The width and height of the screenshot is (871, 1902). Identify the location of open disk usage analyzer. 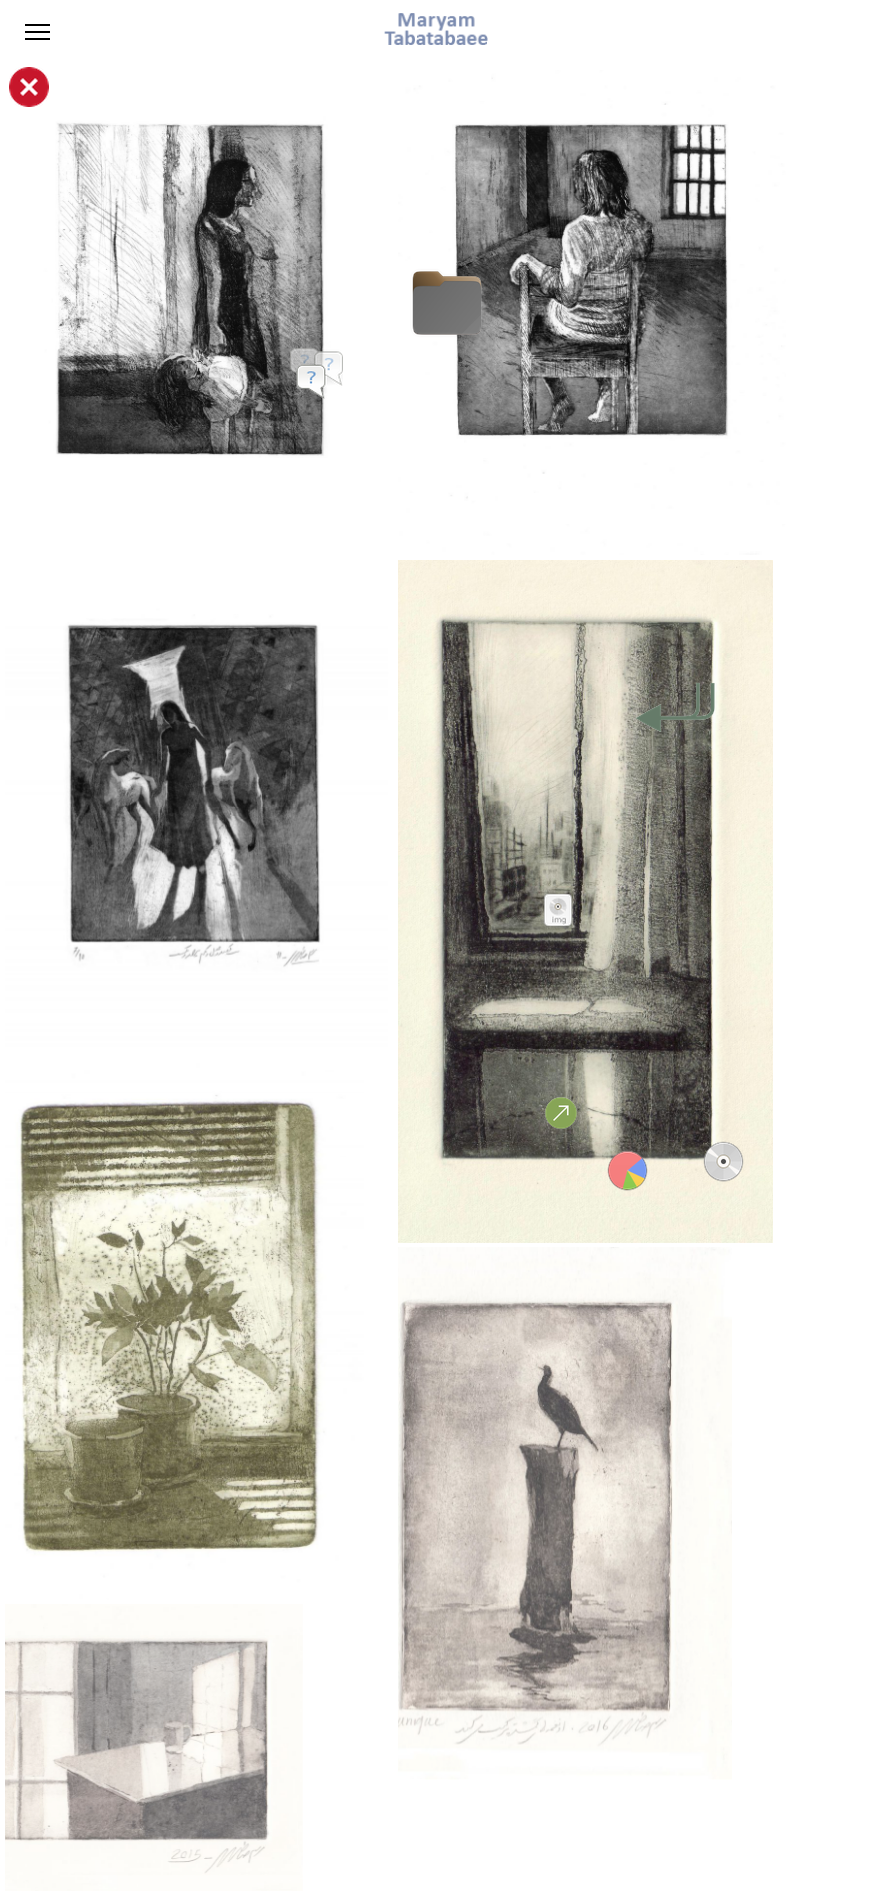
(627, 1170).